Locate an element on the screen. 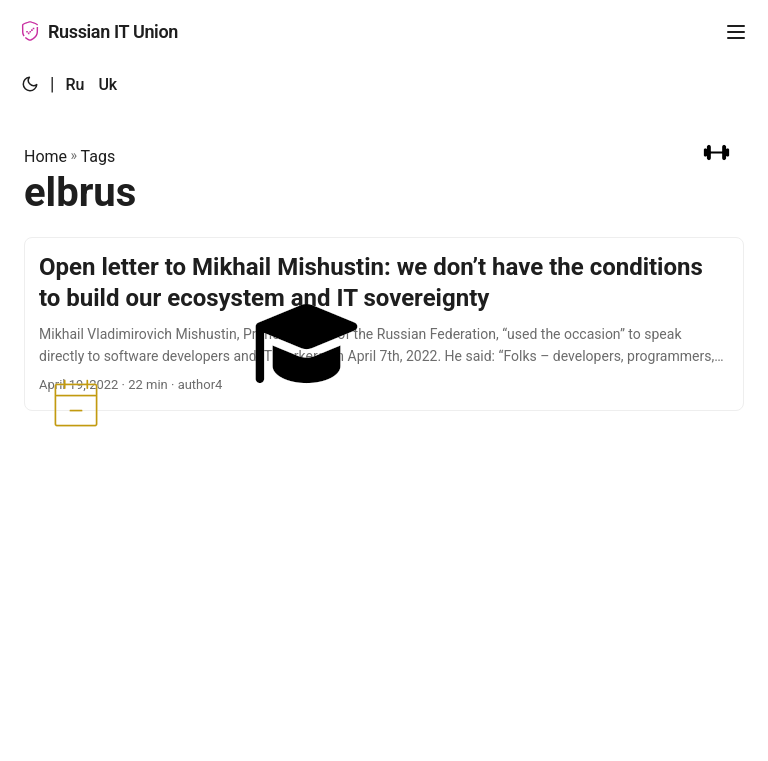  remove an event from your calendar is located at coordinates (76, 405).